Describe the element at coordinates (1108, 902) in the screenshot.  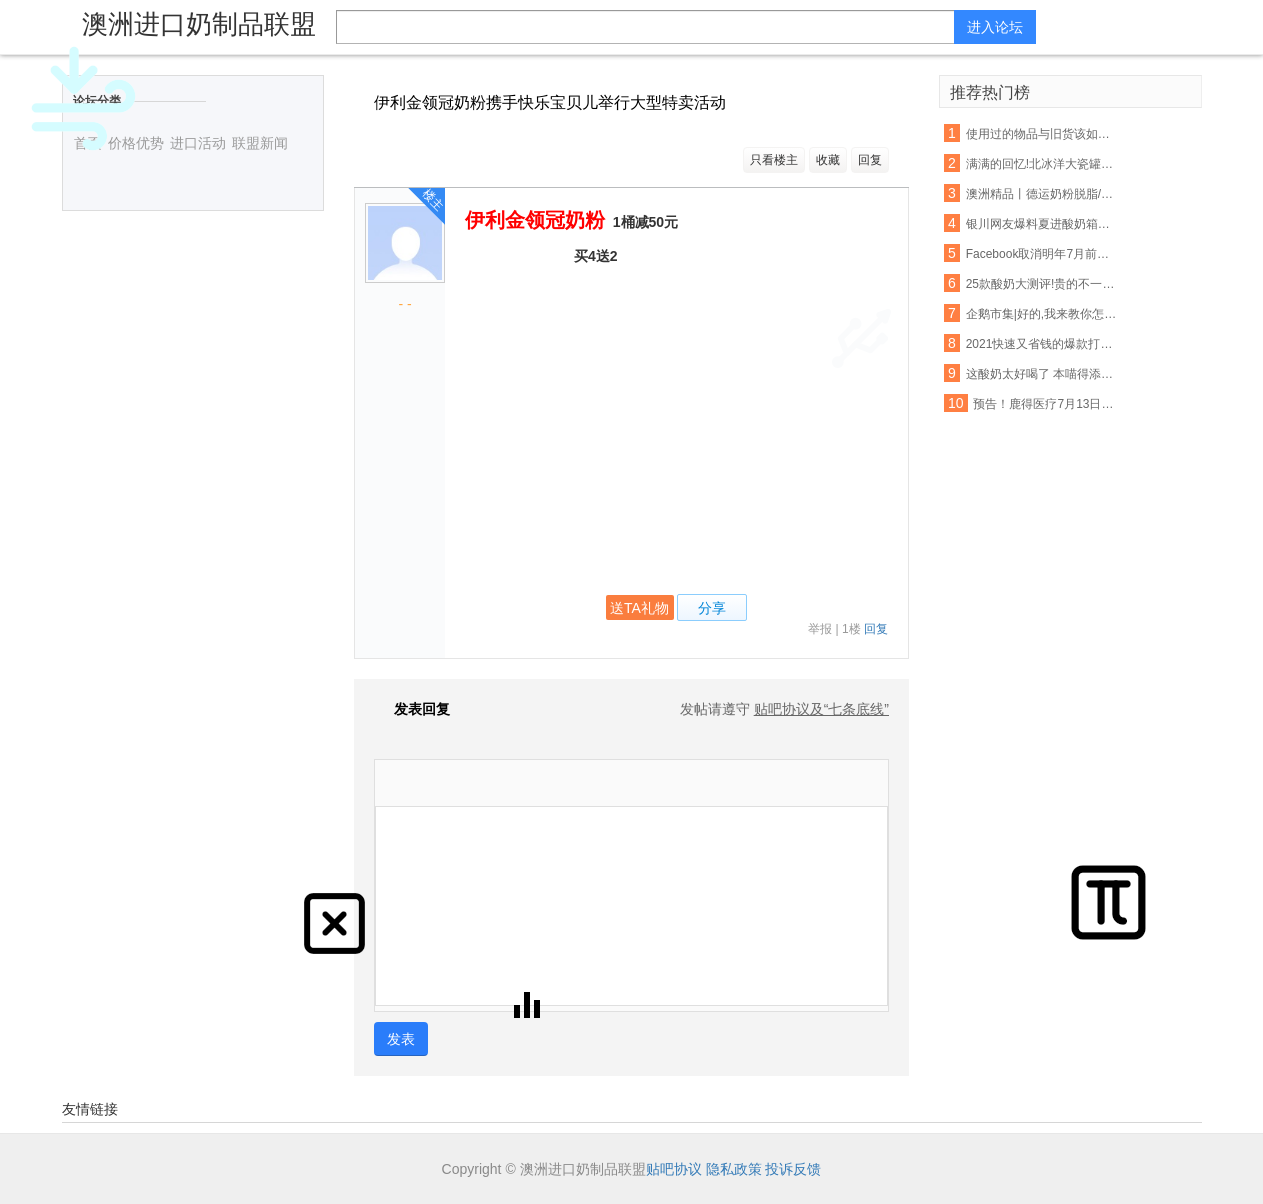
I see `access mathematical constants or formulas` at that location.